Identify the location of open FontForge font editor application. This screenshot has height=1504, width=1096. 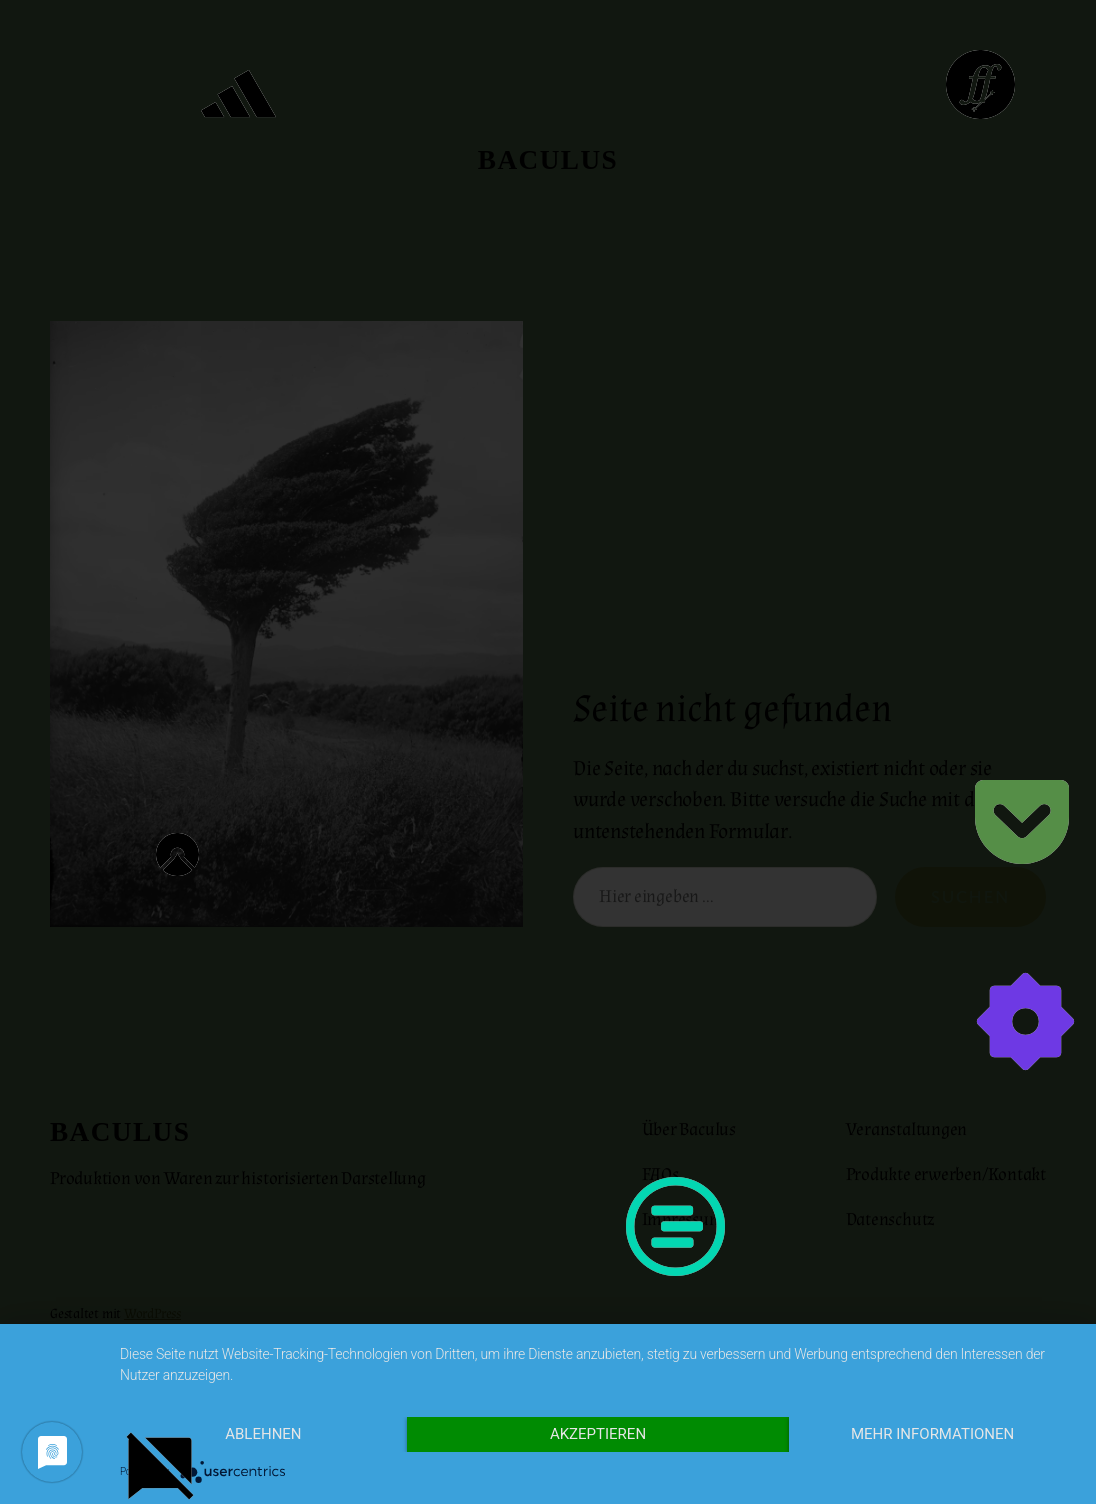
(980, 84).